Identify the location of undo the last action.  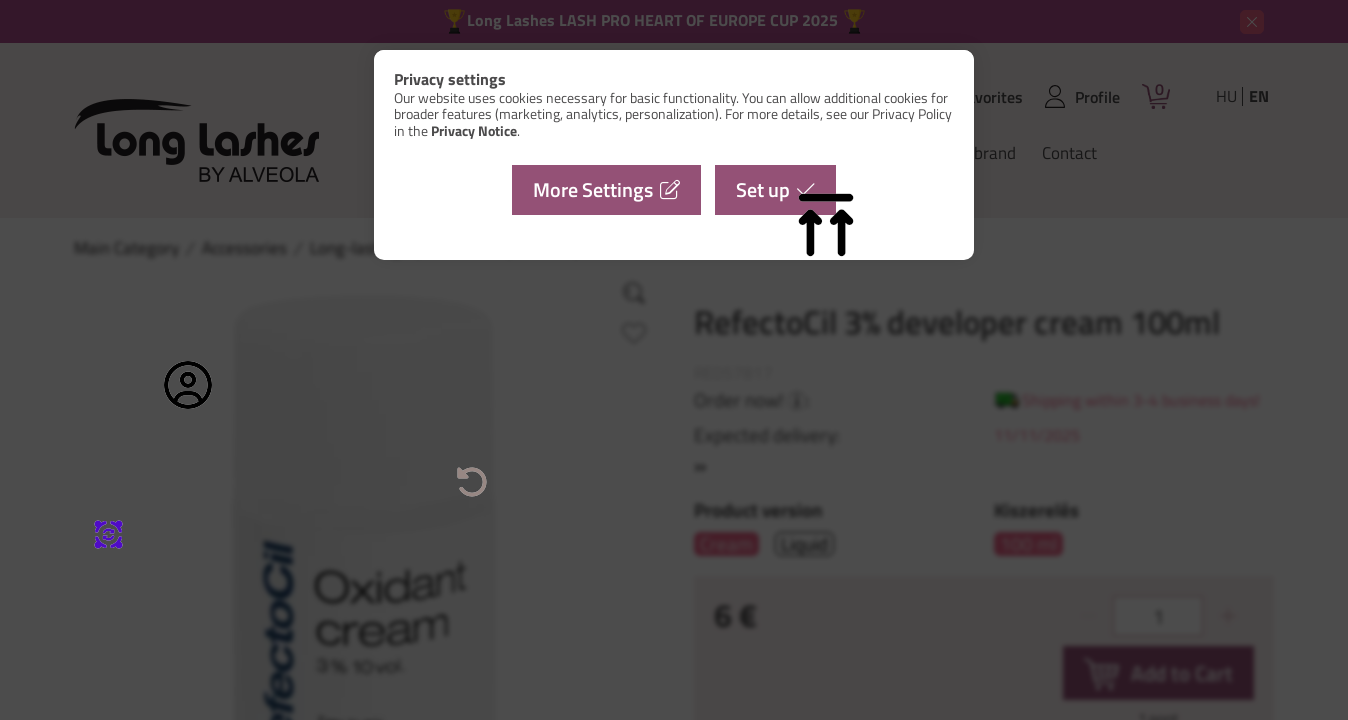
(472, 482).